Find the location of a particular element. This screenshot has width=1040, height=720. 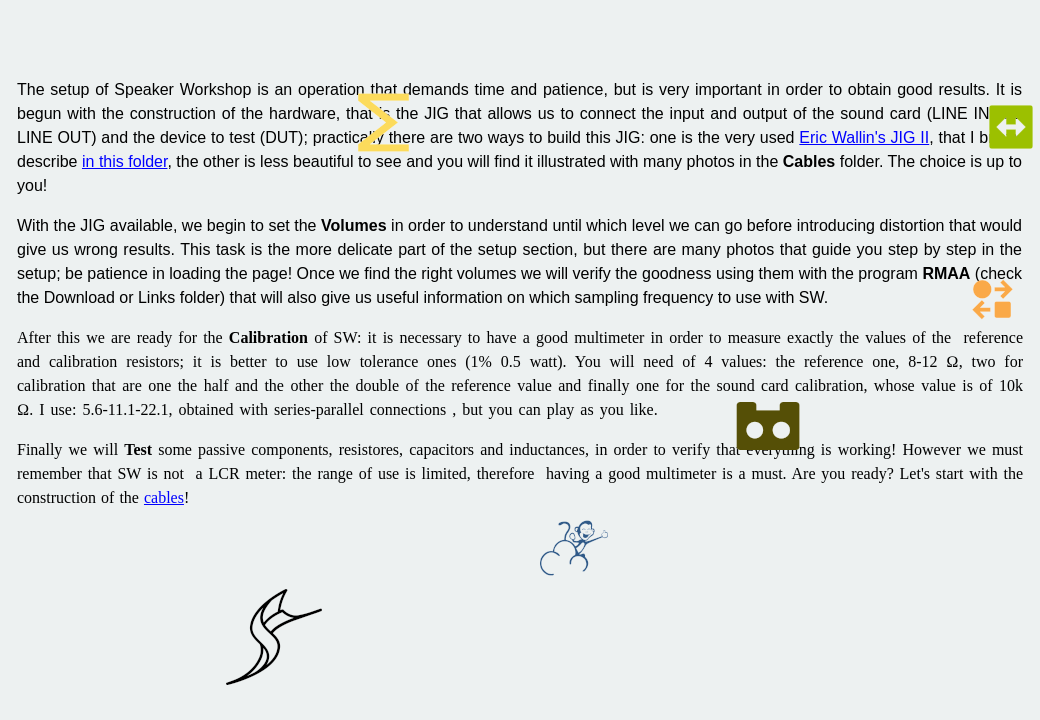

insert a mathematical sum or formula is located at coordinates (383, 122).